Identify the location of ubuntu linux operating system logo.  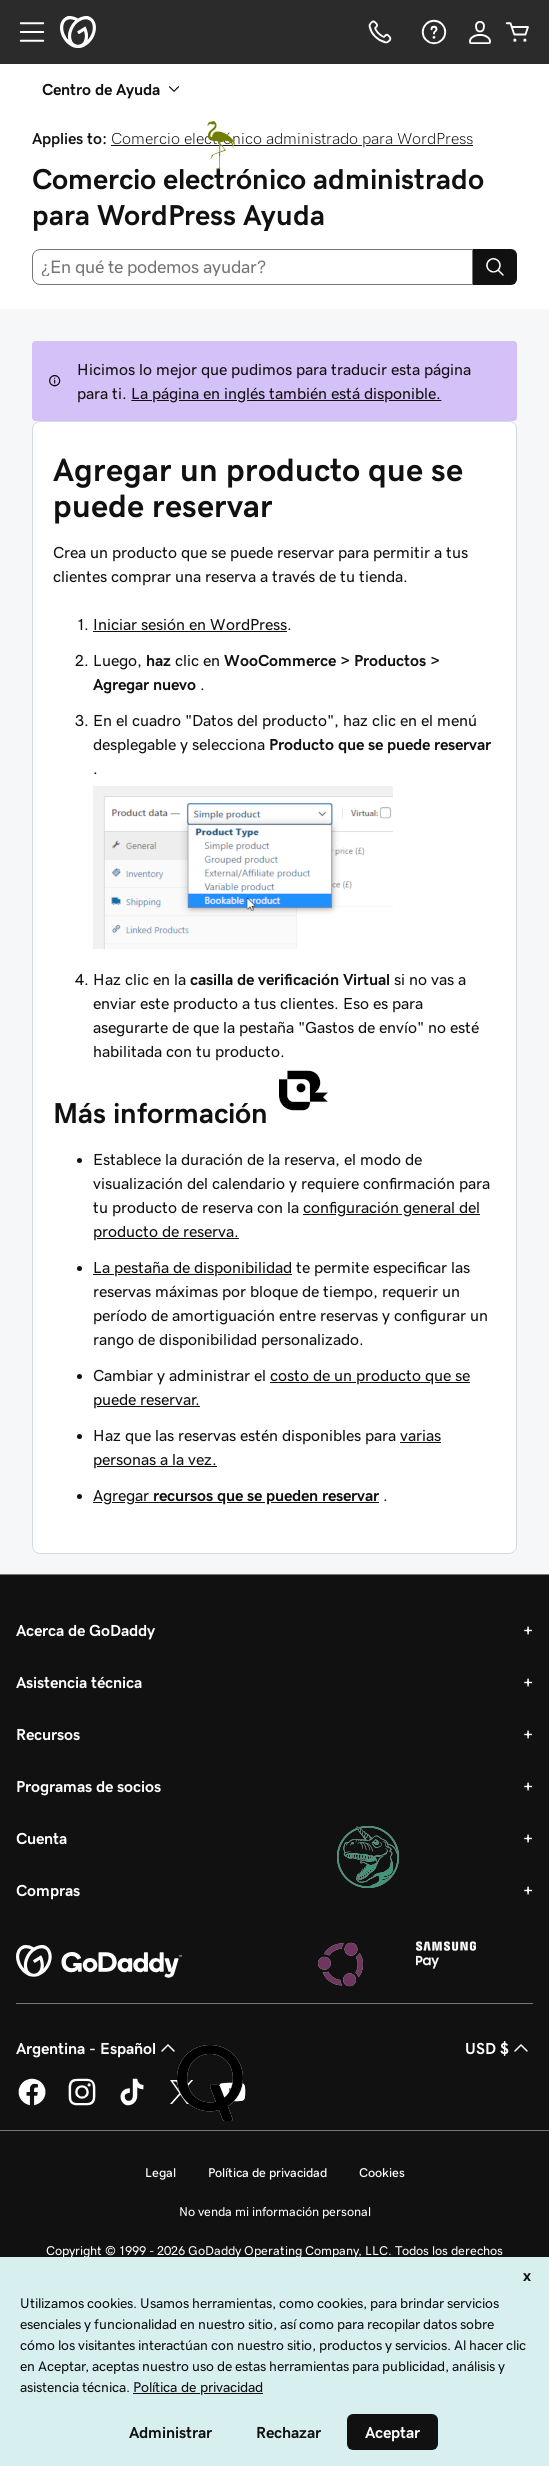
(340, 1964).